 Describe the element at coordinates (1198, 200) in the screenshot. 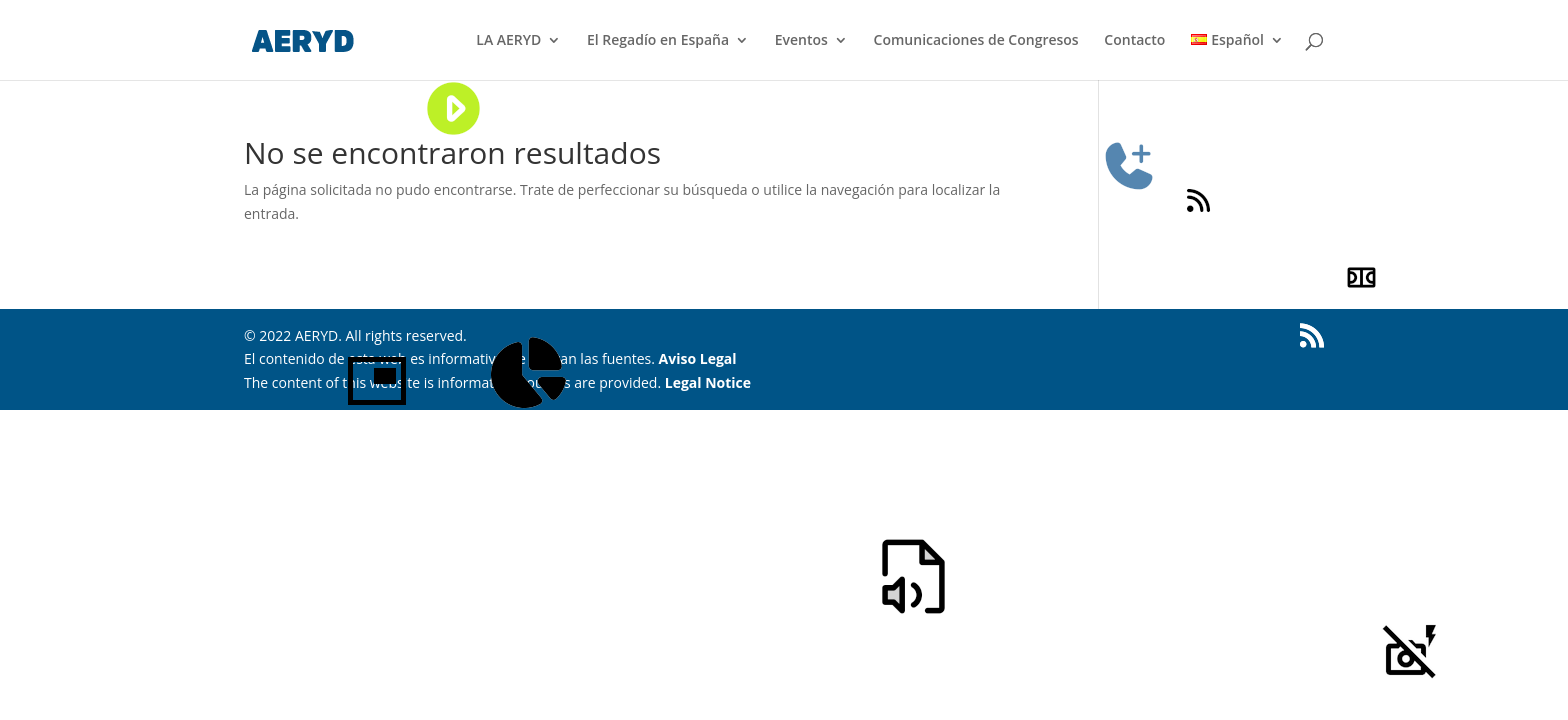

I see `subscribe to RSS feed` at that location.